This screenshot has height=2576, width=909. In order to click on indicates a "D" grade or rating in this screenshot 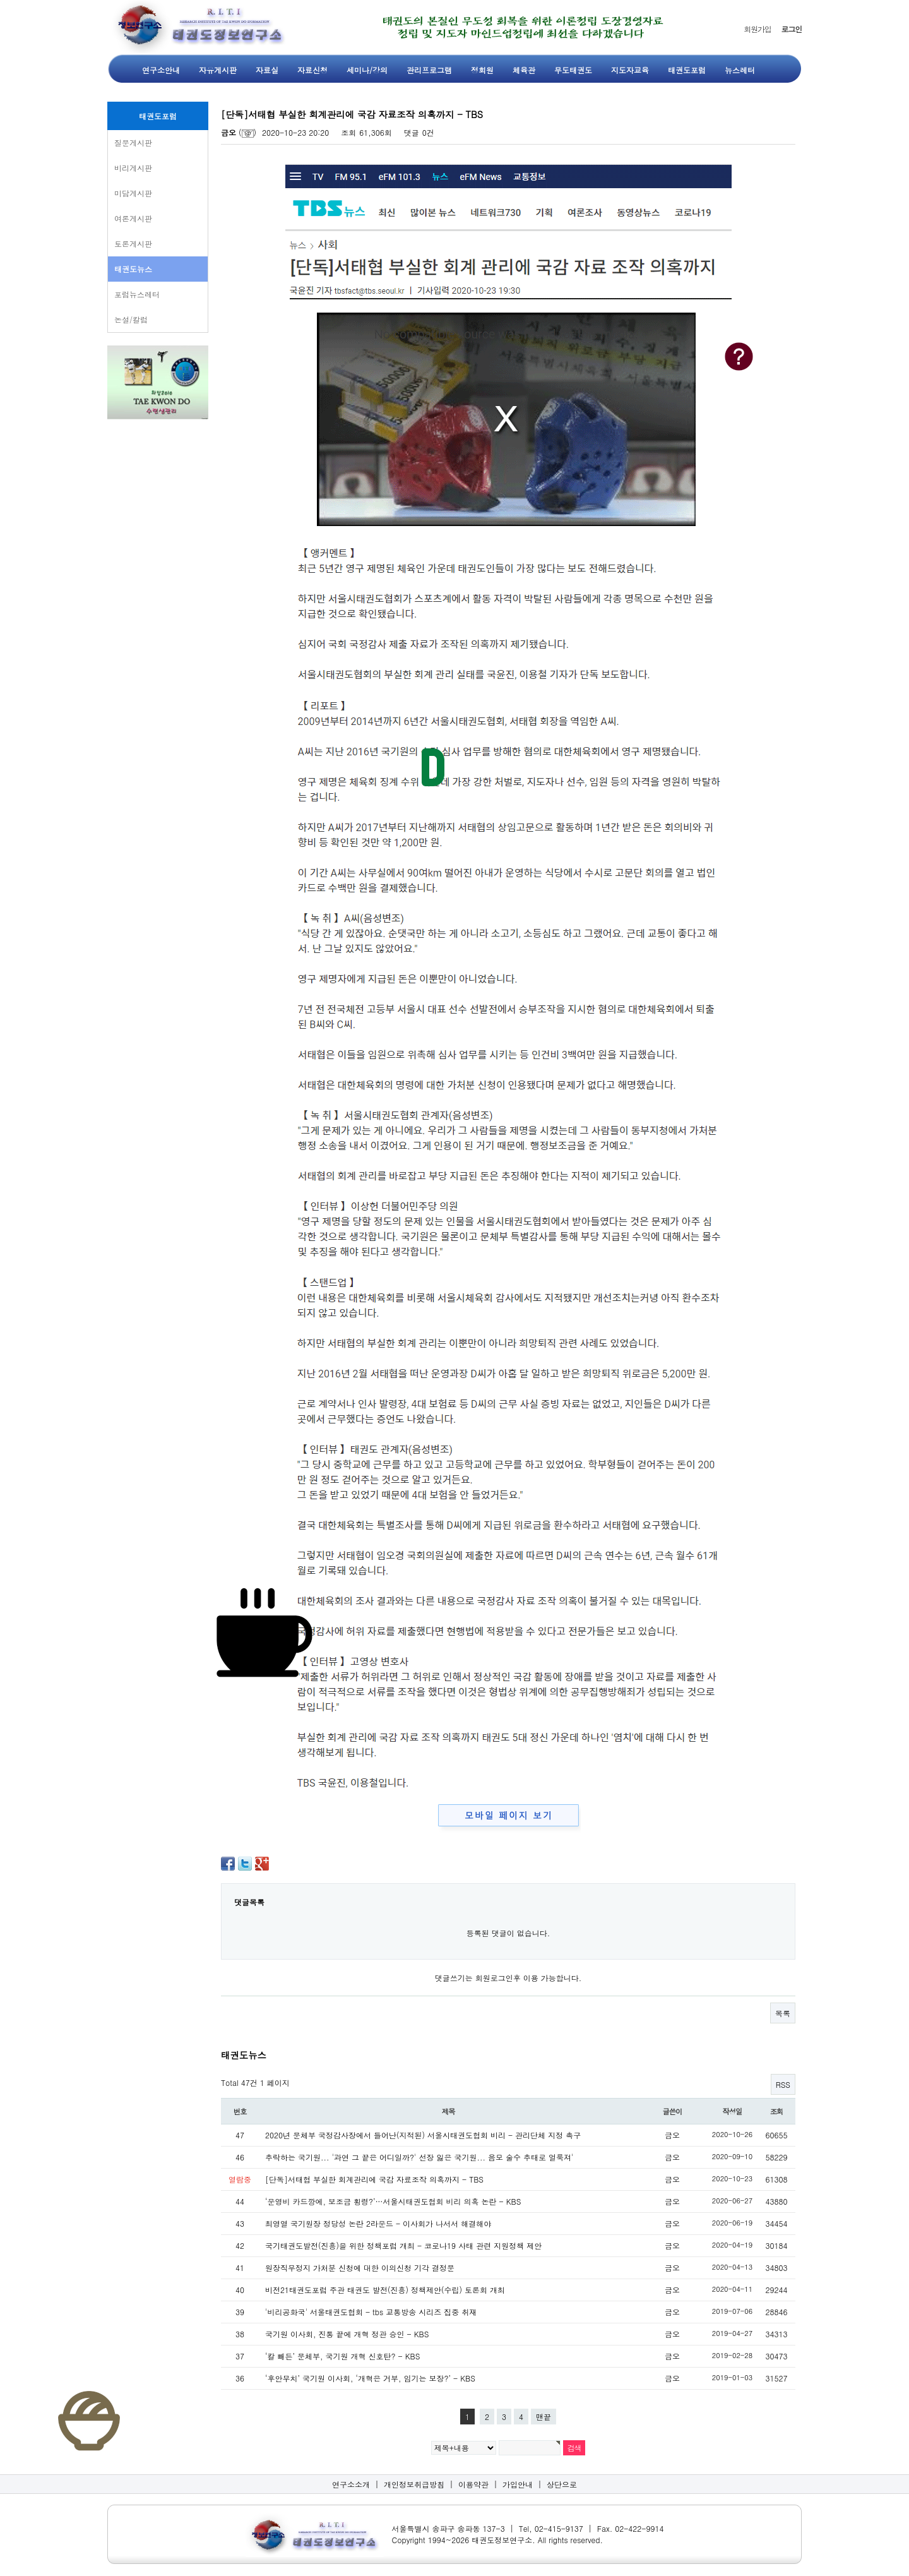, I will do `click(433, 767)`.